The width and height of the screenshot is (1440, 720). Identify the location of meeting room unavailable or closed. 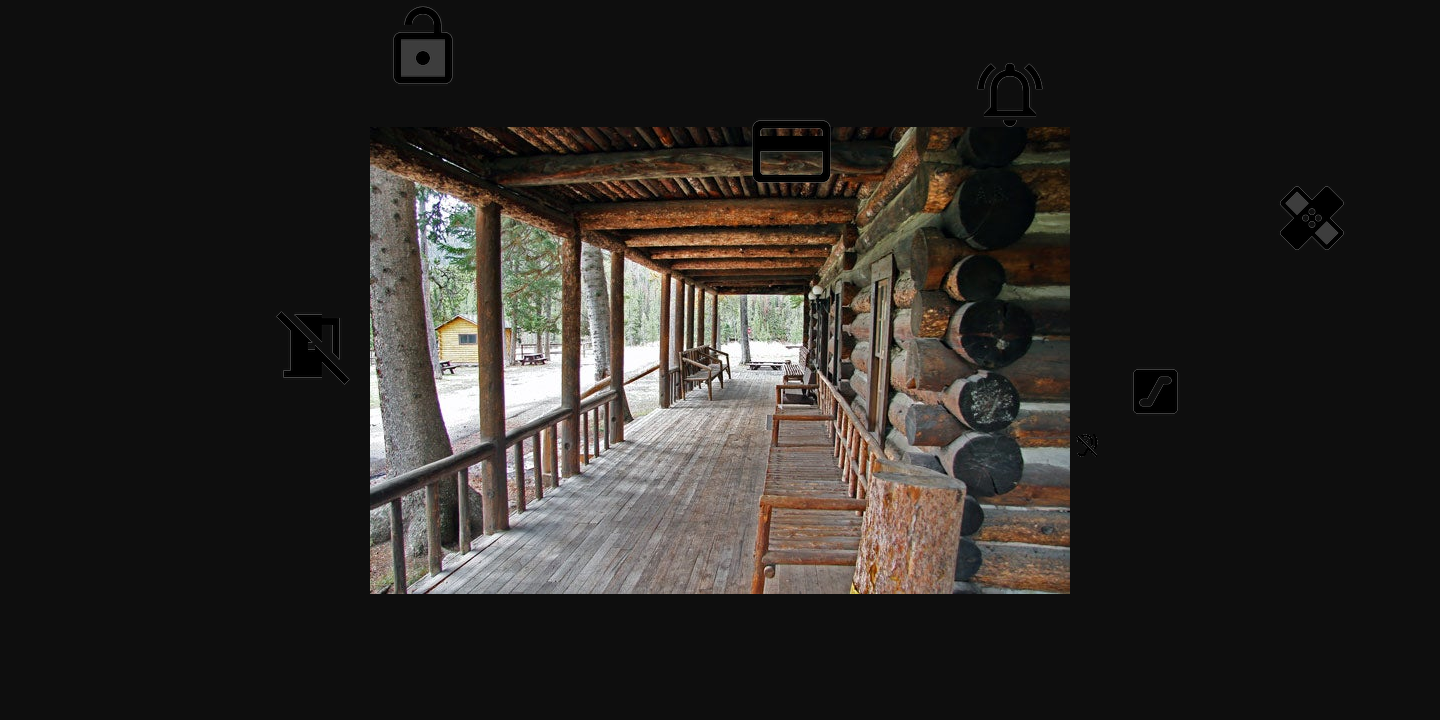
(315, 346).